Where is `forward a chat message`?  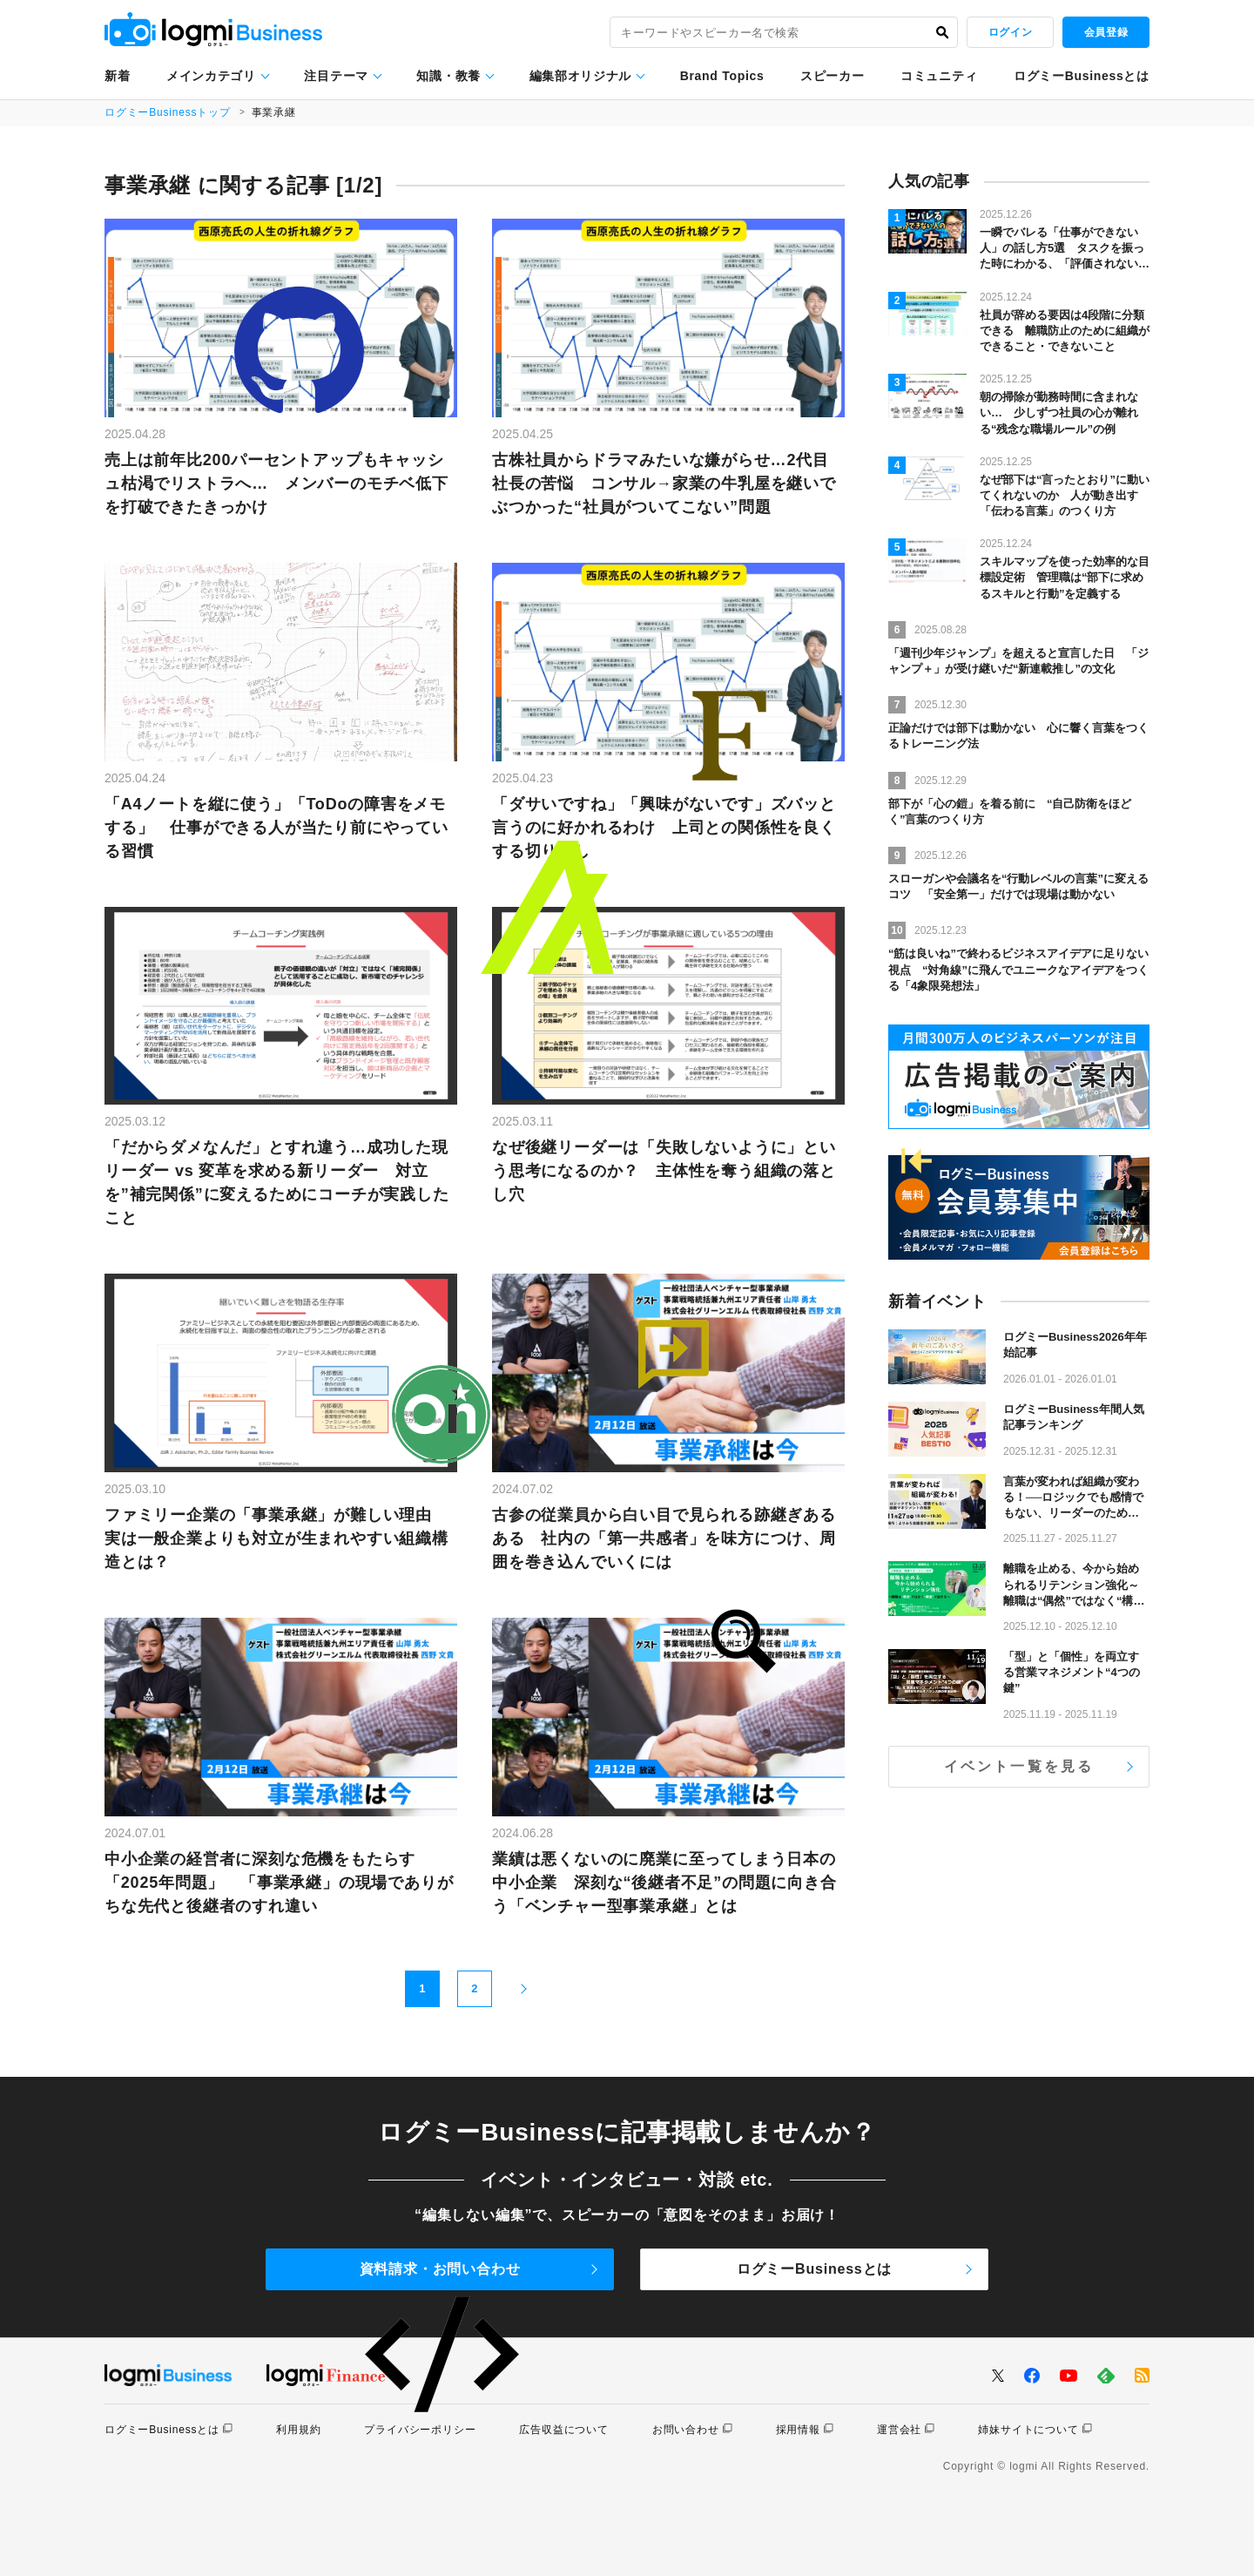 forward a chat message is located at coordinates (673, 1351).